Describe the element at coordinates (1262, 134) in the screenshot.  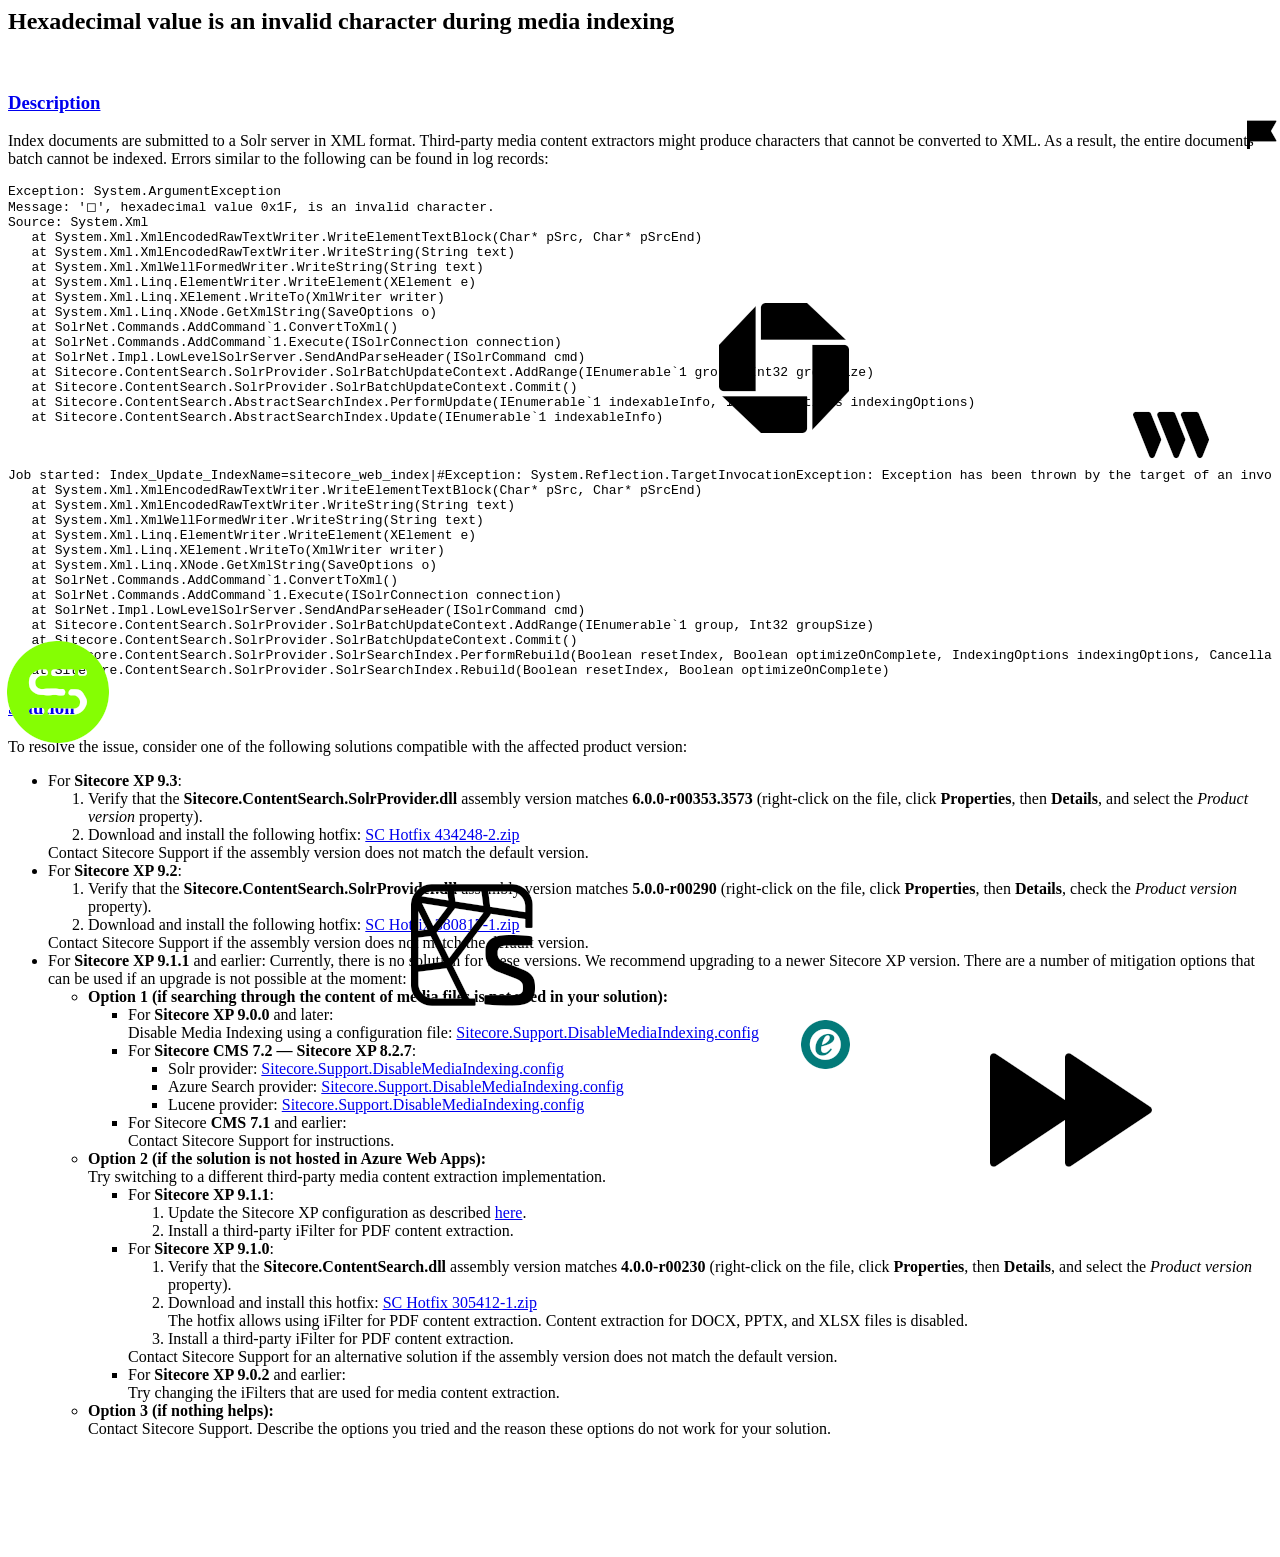
I see `flag or mark an item for follow-up` at that location.